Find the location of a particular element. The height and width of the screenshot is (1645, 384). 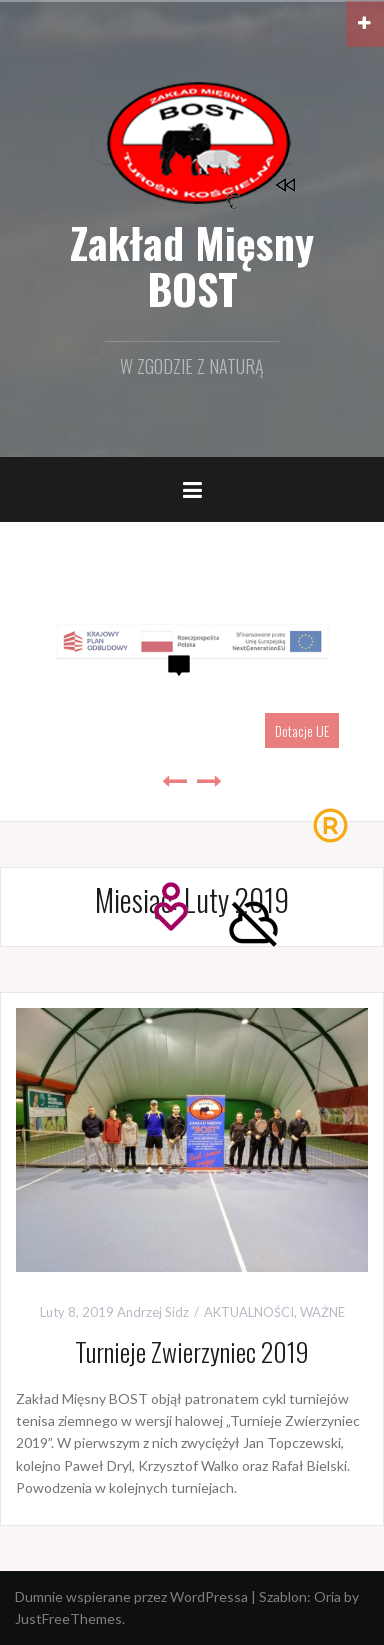

indicates a registered trademark is located at coordinates (330, 825).